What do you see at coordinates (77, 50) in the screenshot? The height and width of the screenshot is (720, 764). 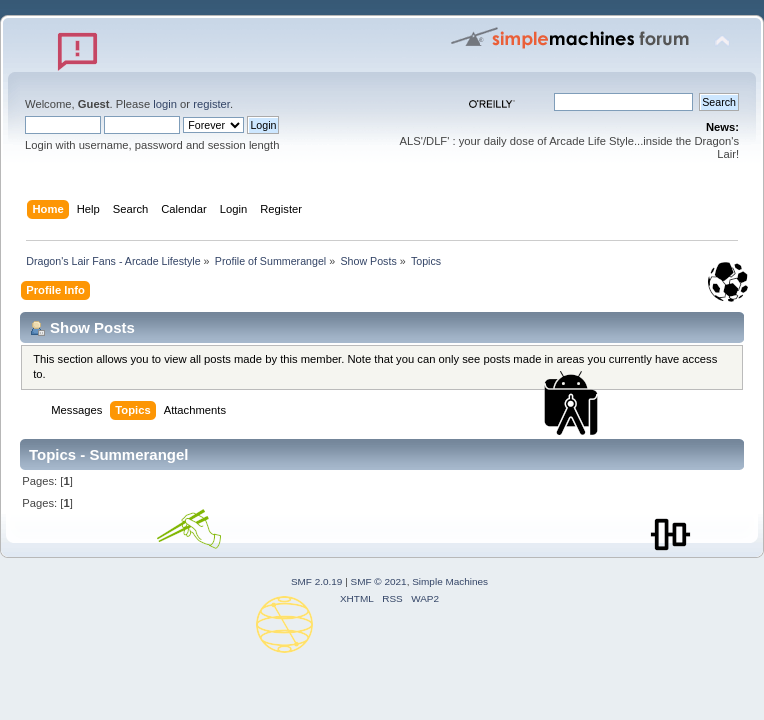 I see `submit feedback or report an issue` at bounding box center [77, 50].